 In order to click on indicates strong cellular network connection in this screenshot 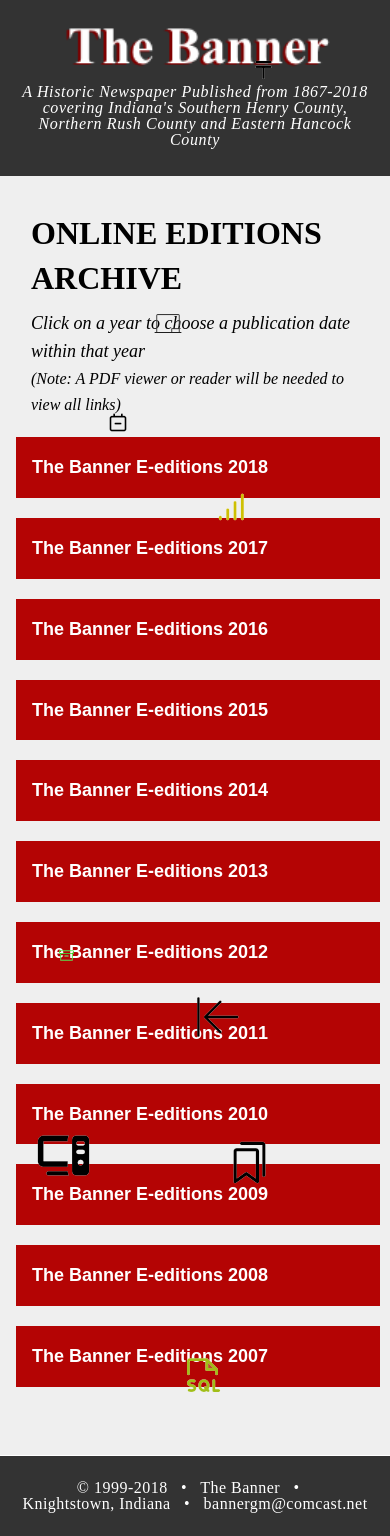, I will do `click(236, 505)`.